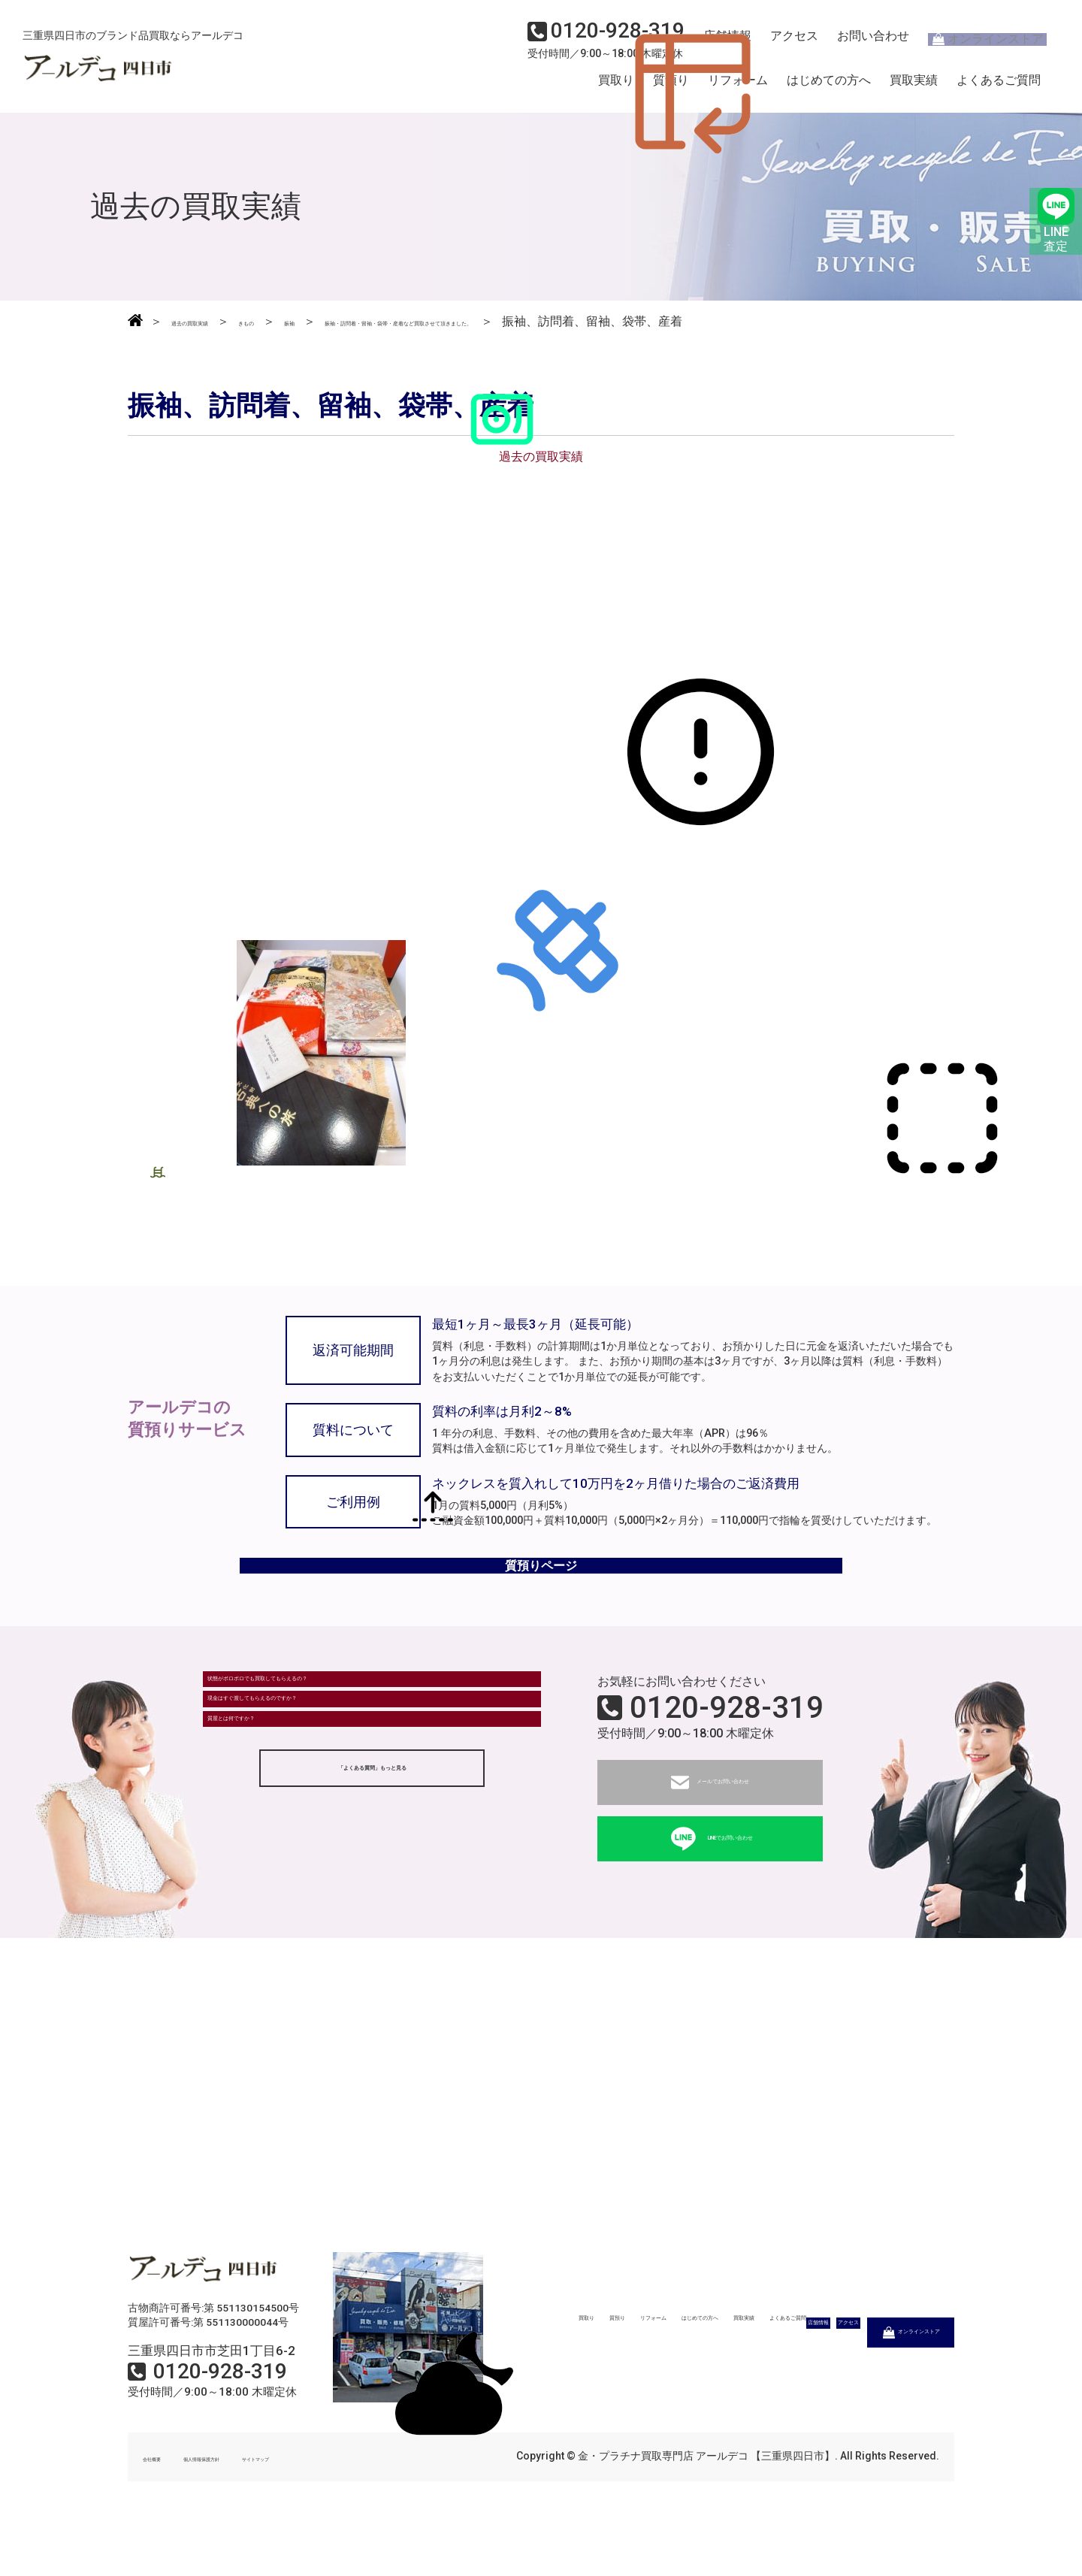 The image size is (1082, 2576). Describe the element at coordinates (158, 1172) in the screenshot. I see `access pool or swimming area information` at that location.